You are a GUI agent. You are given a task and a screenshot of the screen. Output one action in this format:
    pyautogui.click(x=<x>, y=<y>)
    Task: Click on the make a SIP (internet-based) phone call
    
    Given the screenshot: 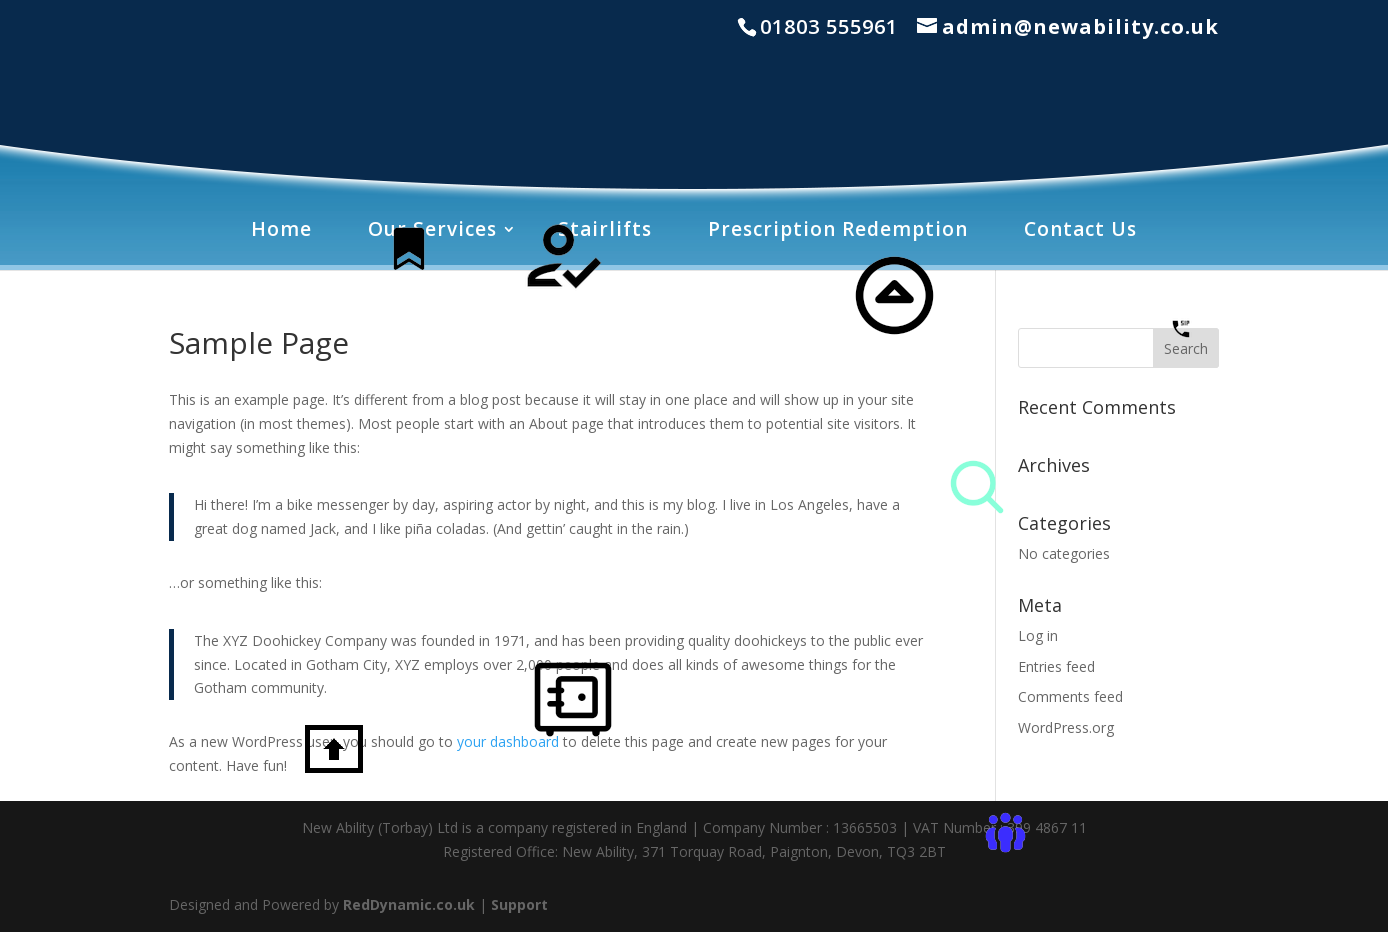 What is the action you would take?
    pyautogui.click(x=1181, y=329)
    